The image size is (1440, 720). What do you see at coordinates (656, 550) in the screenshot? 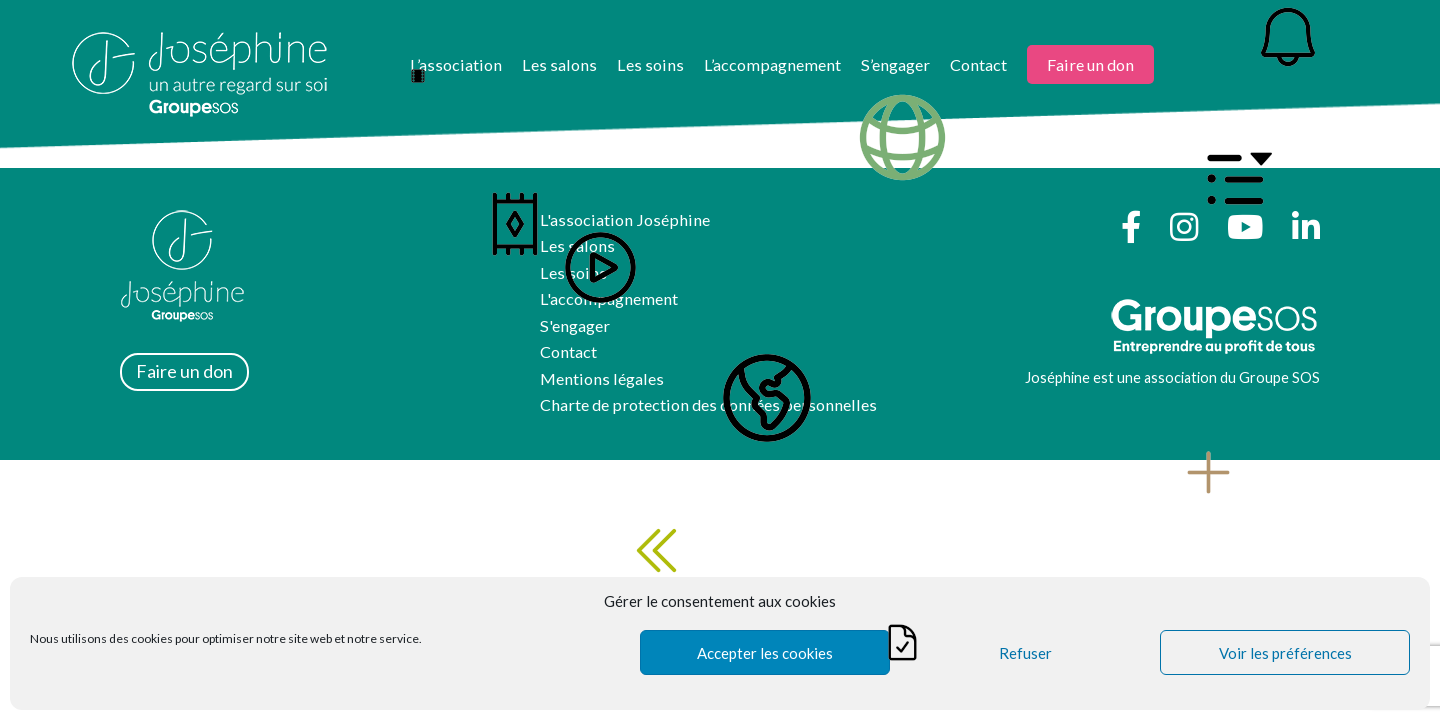
I see `go back to the beginning` at bounding box center [656, 550].